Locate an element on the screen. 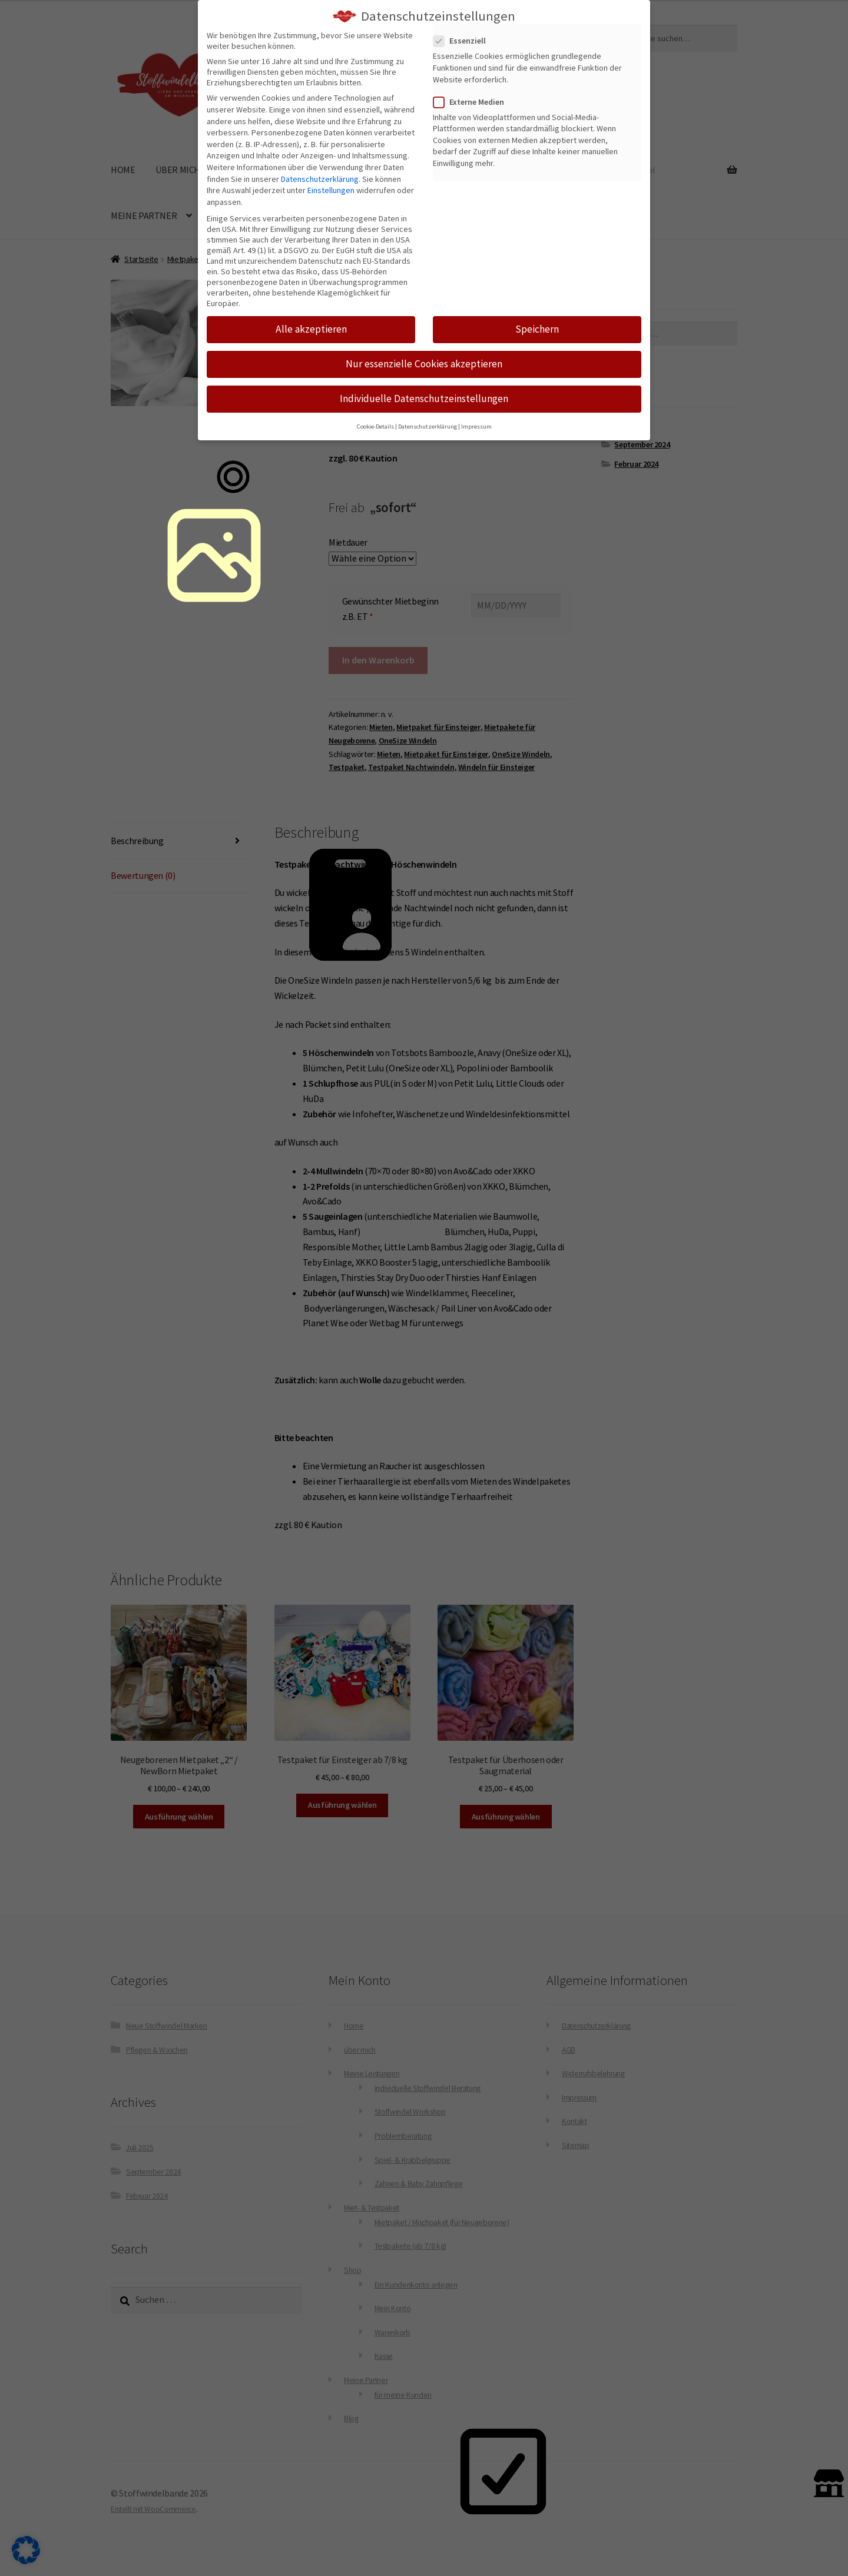 This screenshot has height=2576, width=848. view your profile or ID information is located at coordinates (350, 905).